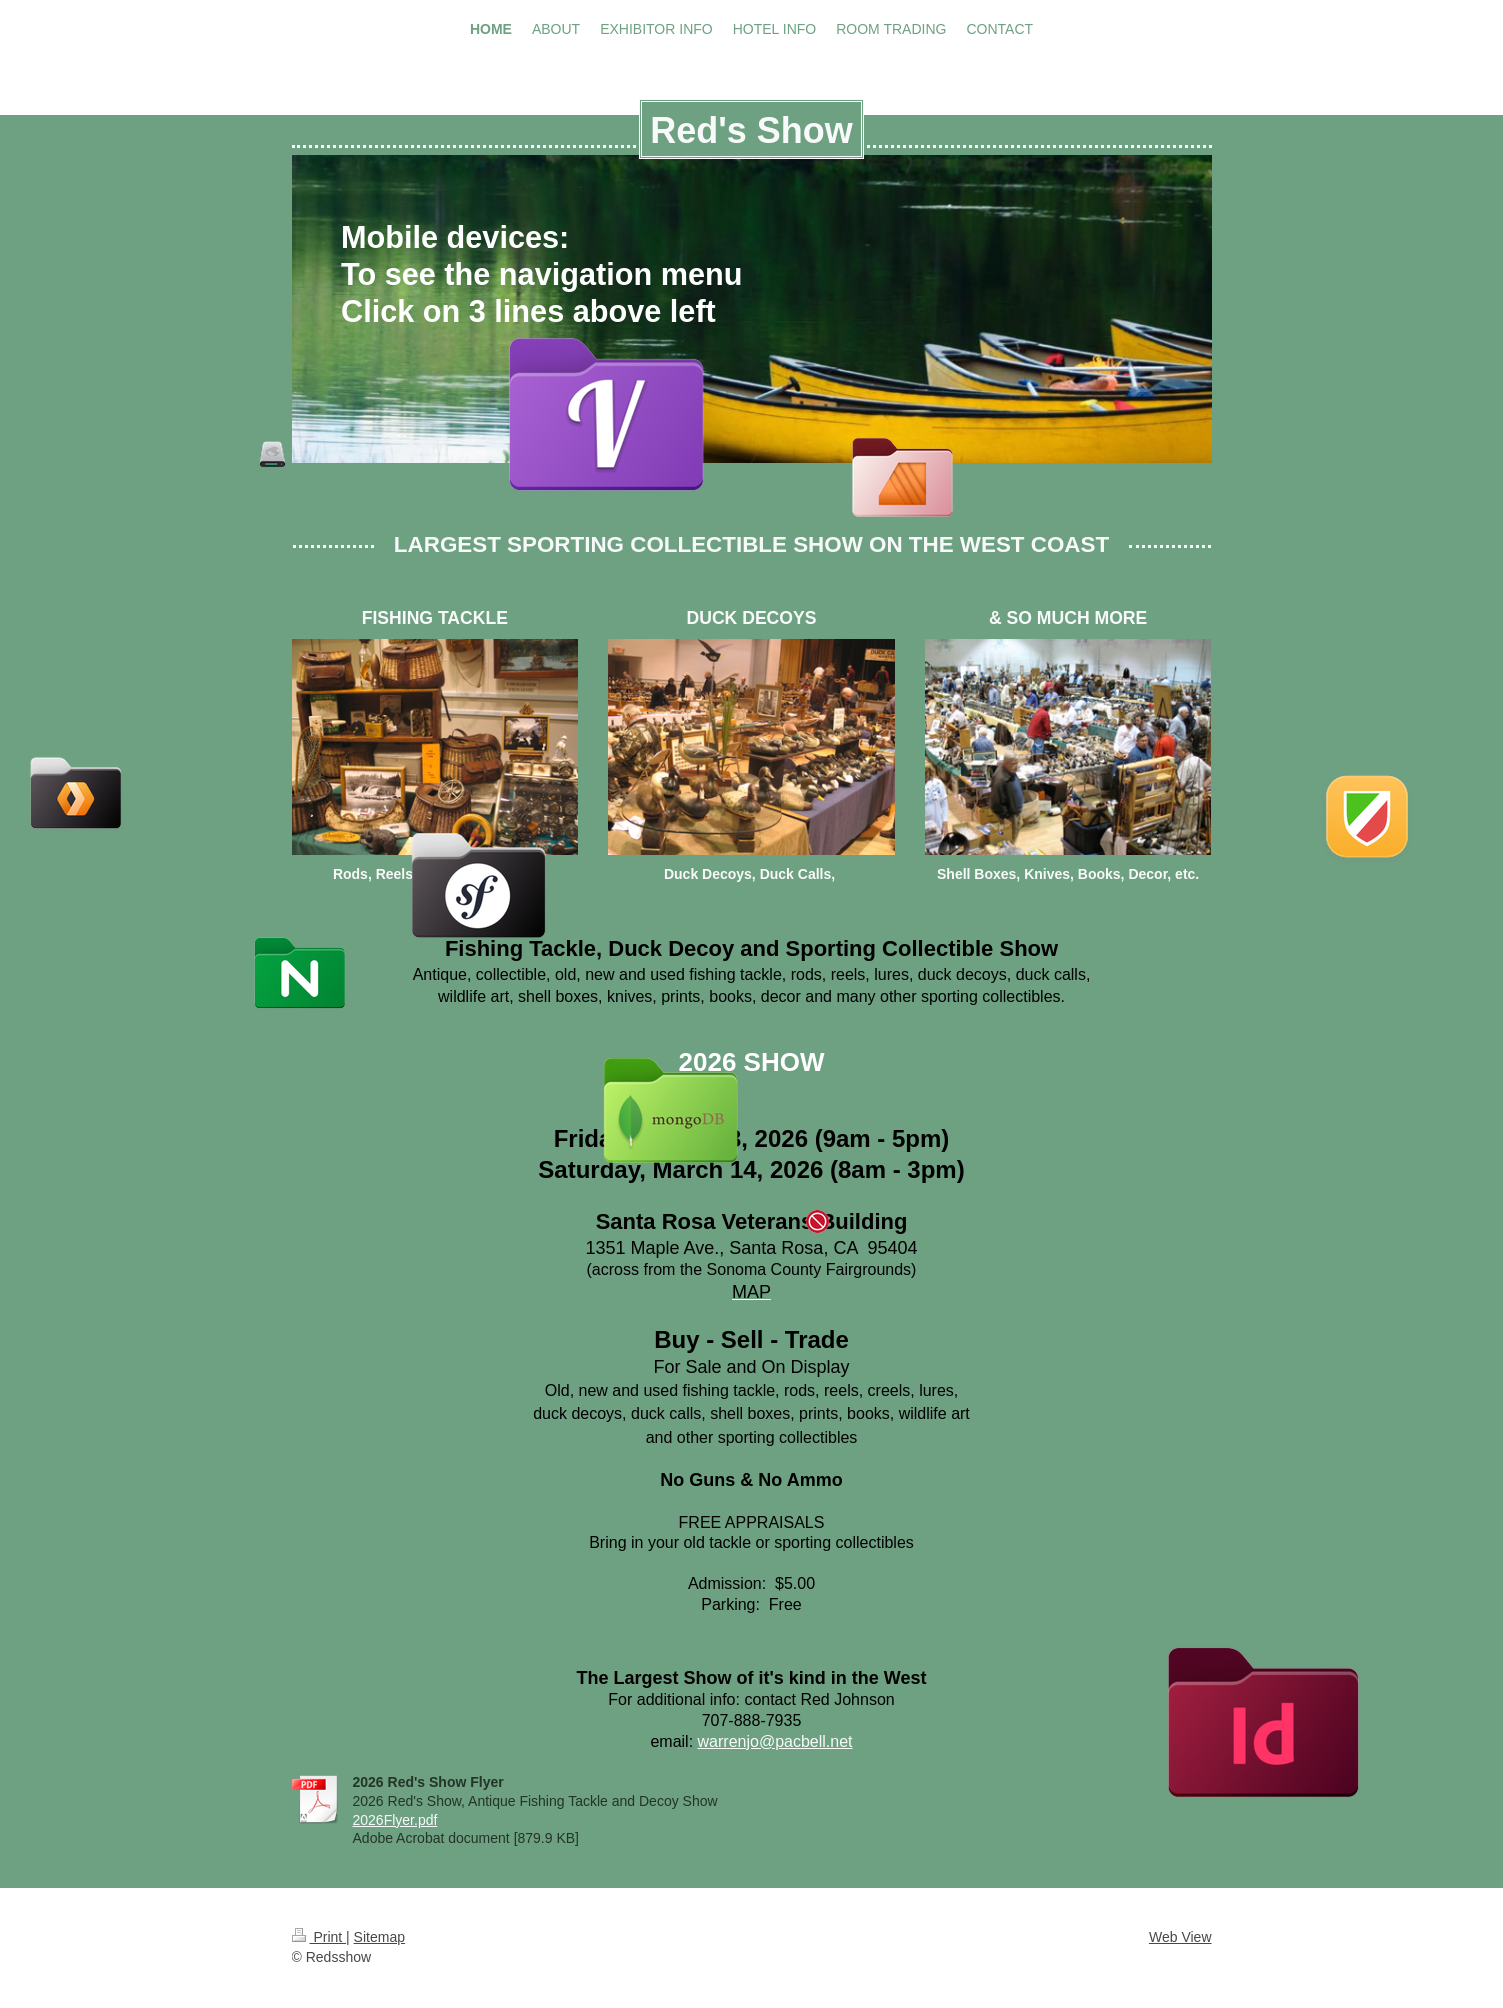 The height and width of the screenshot is (2008, 1503). Describe the element at coordinates (1262, 1727) in the screenshot. I see `folder containing Adobe InDesign project files` at that location.